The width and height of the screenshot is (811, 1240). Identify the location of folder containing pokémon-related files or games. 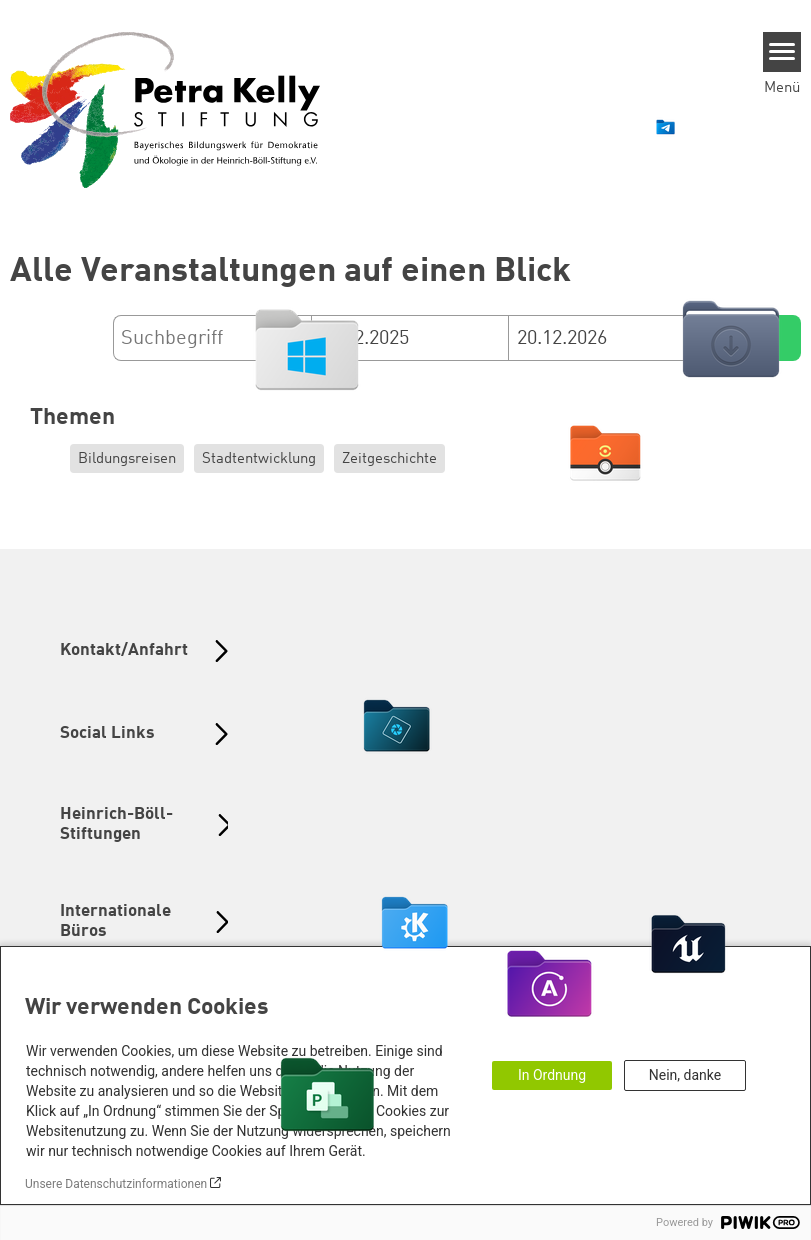
(605, 455).